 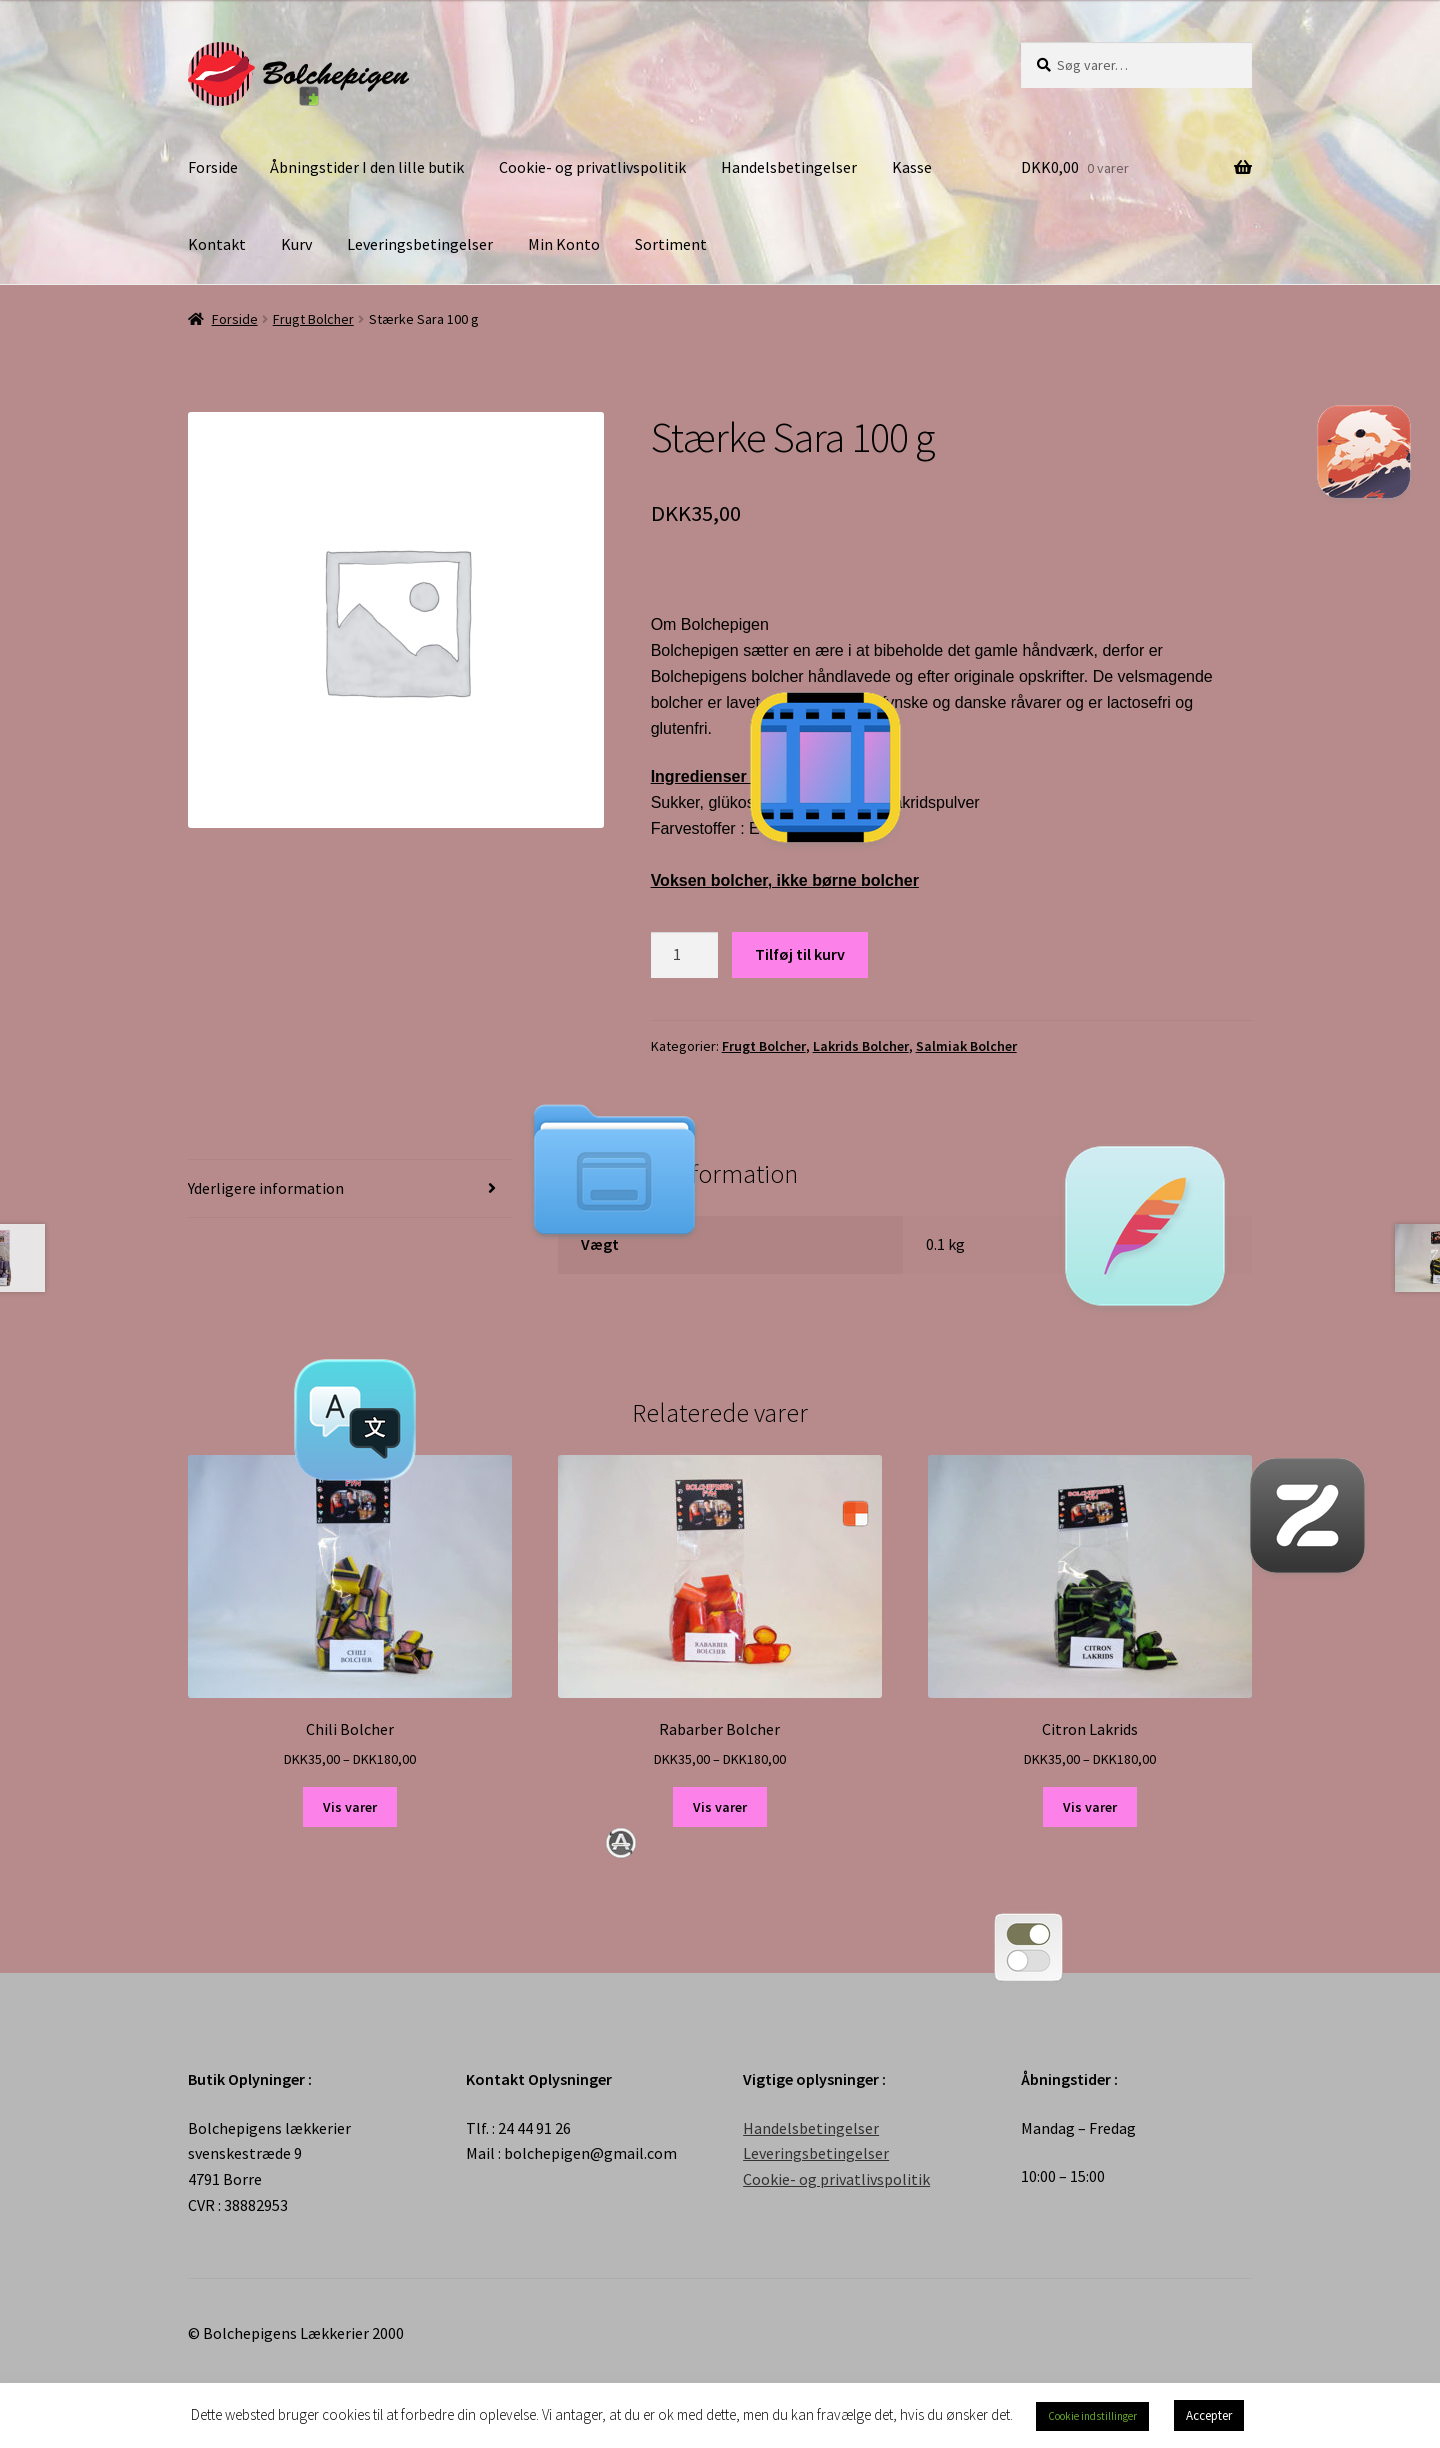 What do you see at coordinates (855, 1513) in the screenshot?
I see `switch to the bottom-right workspace` at bounding box center [855, 1513].